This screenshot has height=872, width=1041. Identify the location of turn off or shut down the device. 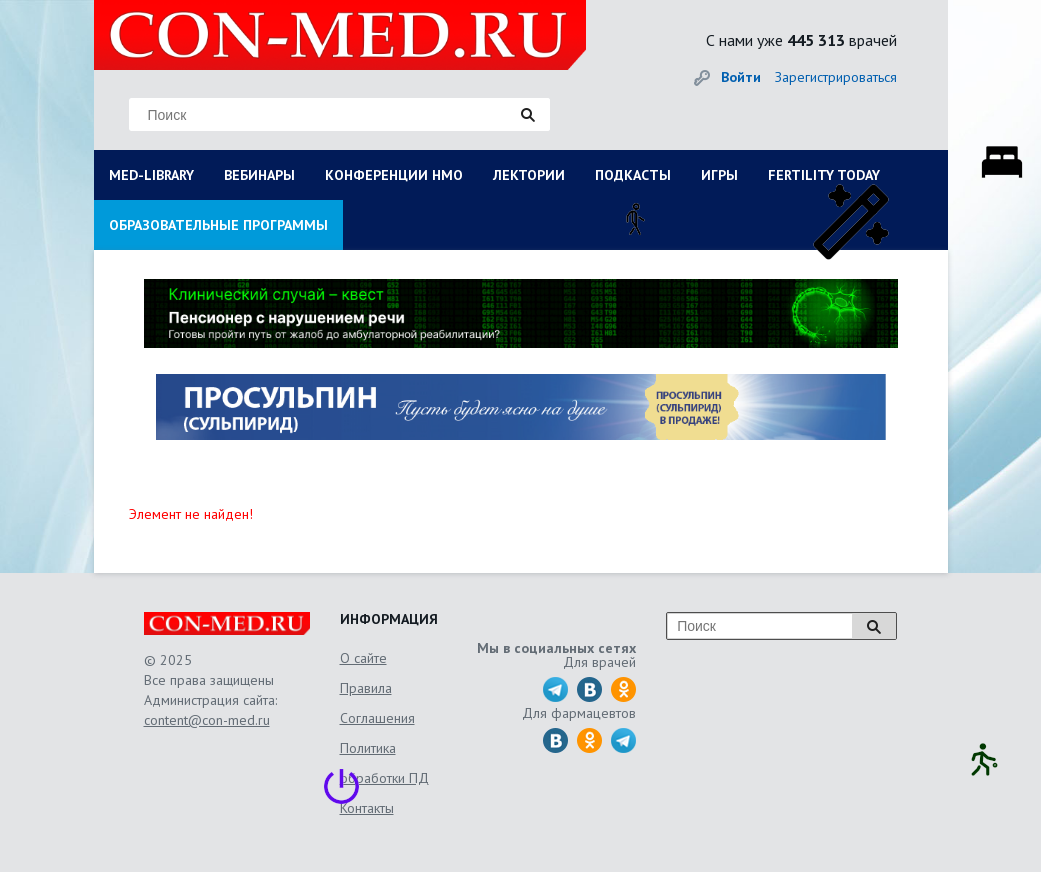
(341, 786).